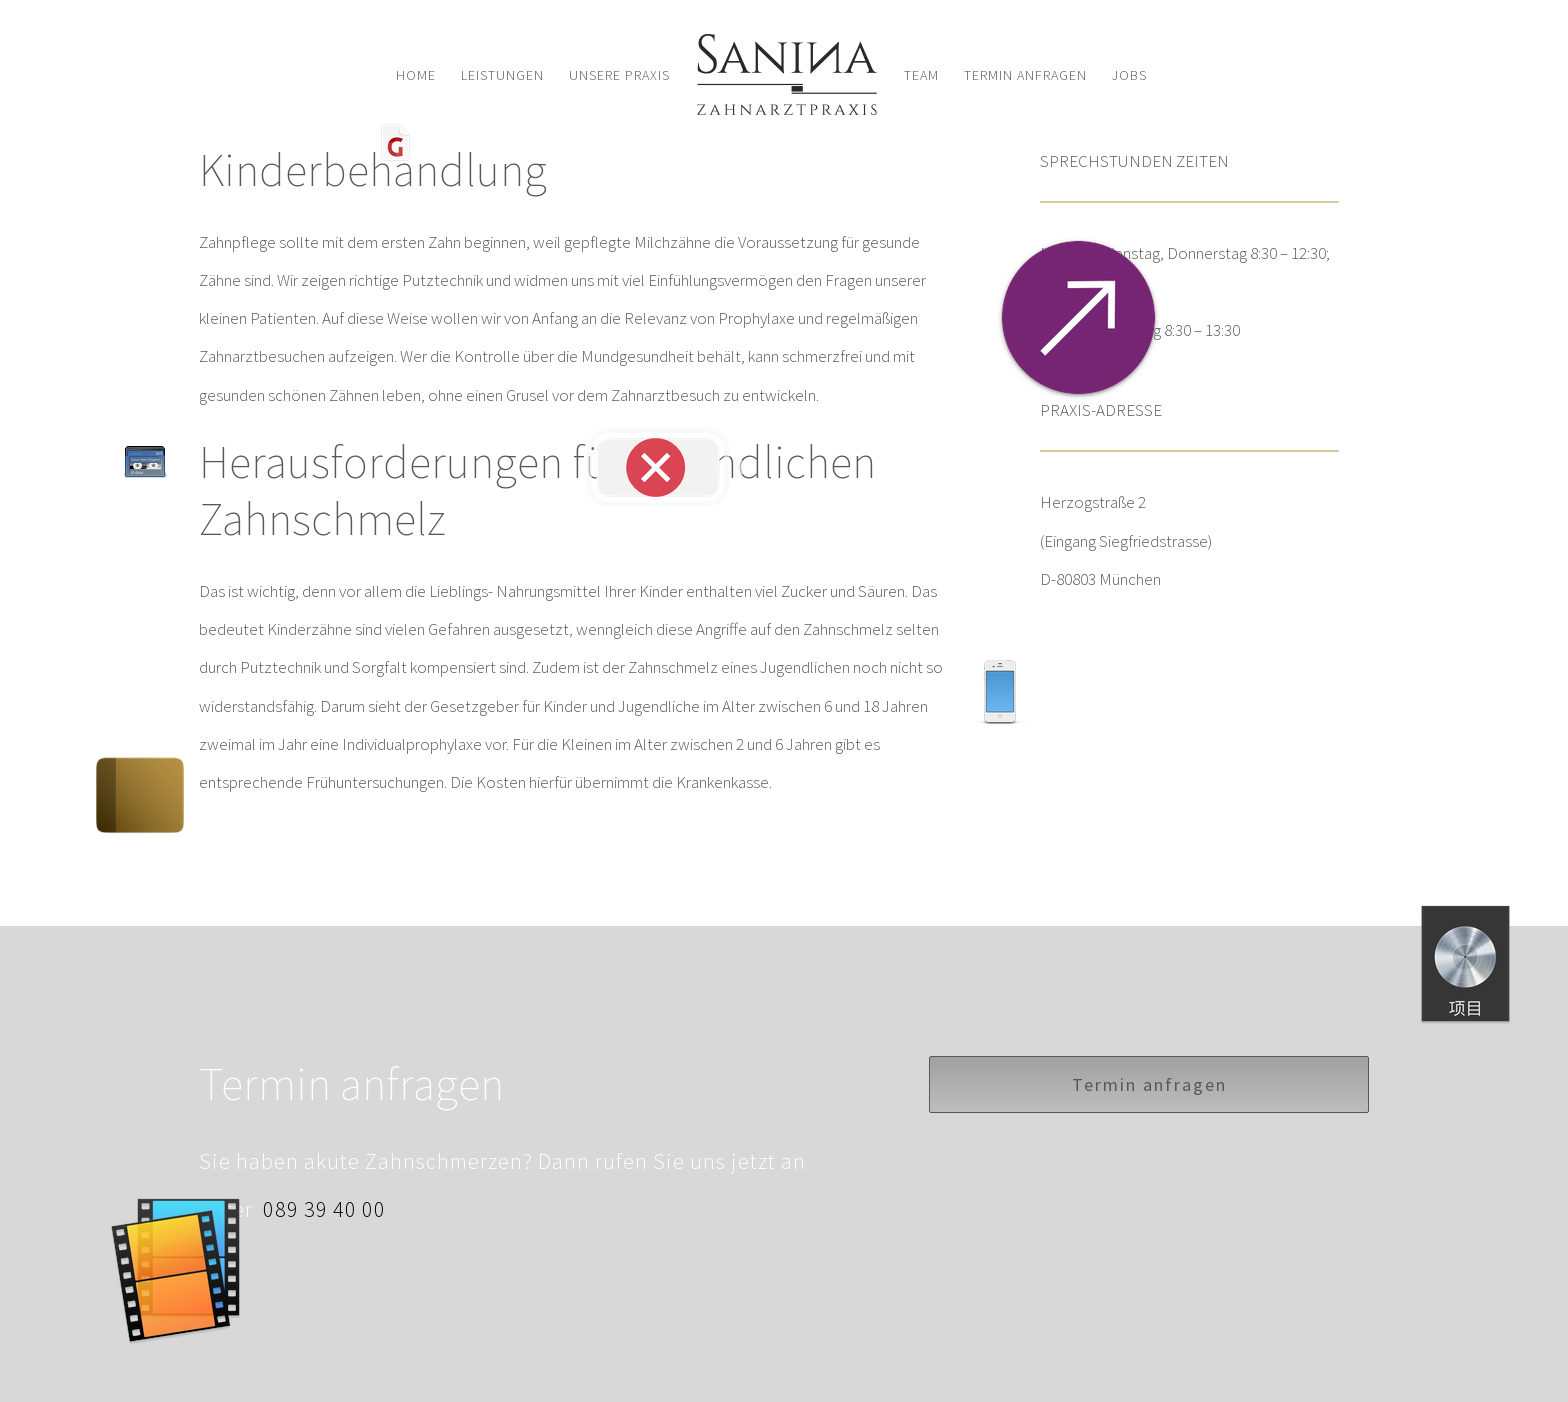  What do you see at coordinates (665, 467) in the screenshot?
I see `indicates battery not detected or missing` at bounding box center [665, 467].